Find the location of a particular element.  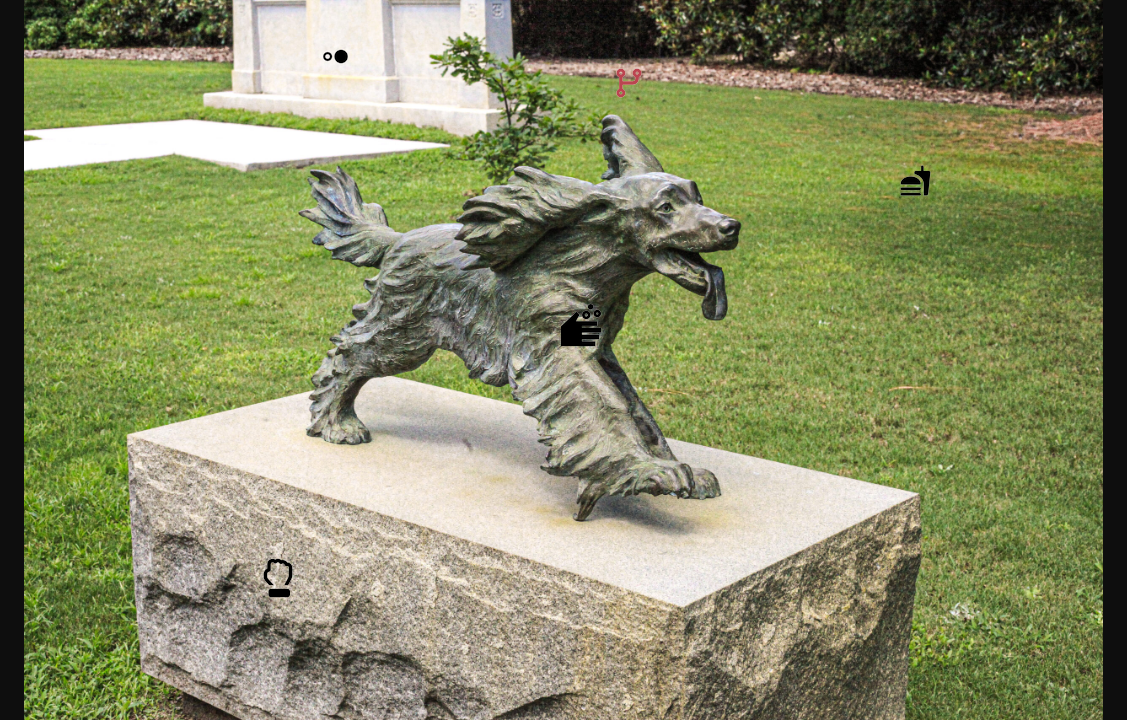

indicates handwashing or hygiene facilities nearby is located at coordinates (582, 325).